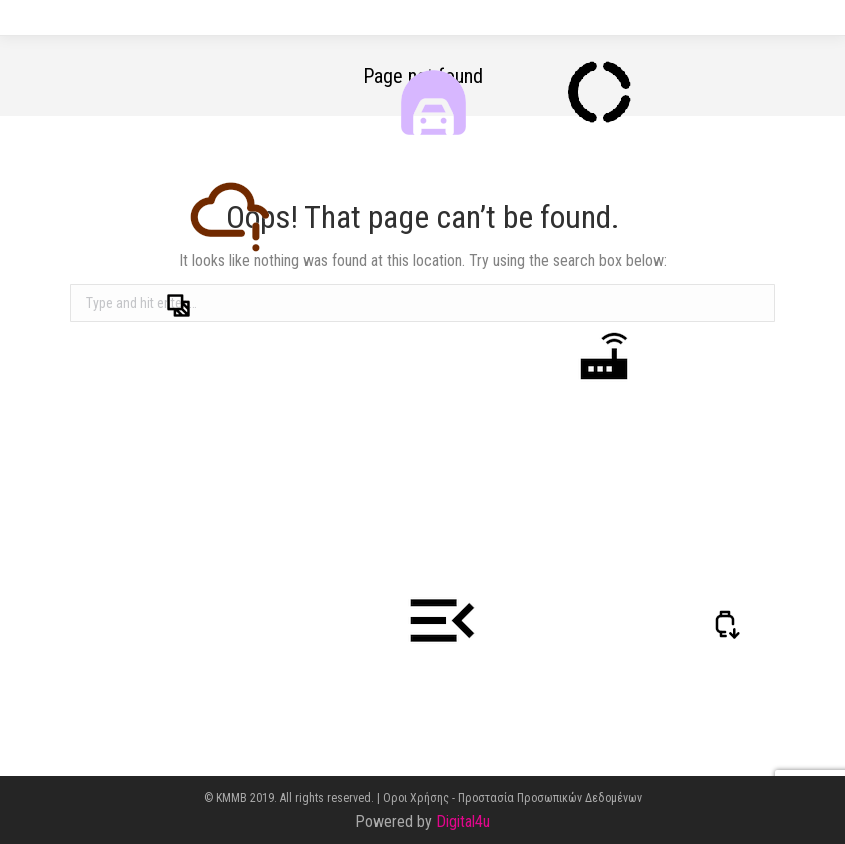  What do you see at coordinates (442, 620) in the screenshot?
I see `open the navigation menu` at bounding box center [442, 620].